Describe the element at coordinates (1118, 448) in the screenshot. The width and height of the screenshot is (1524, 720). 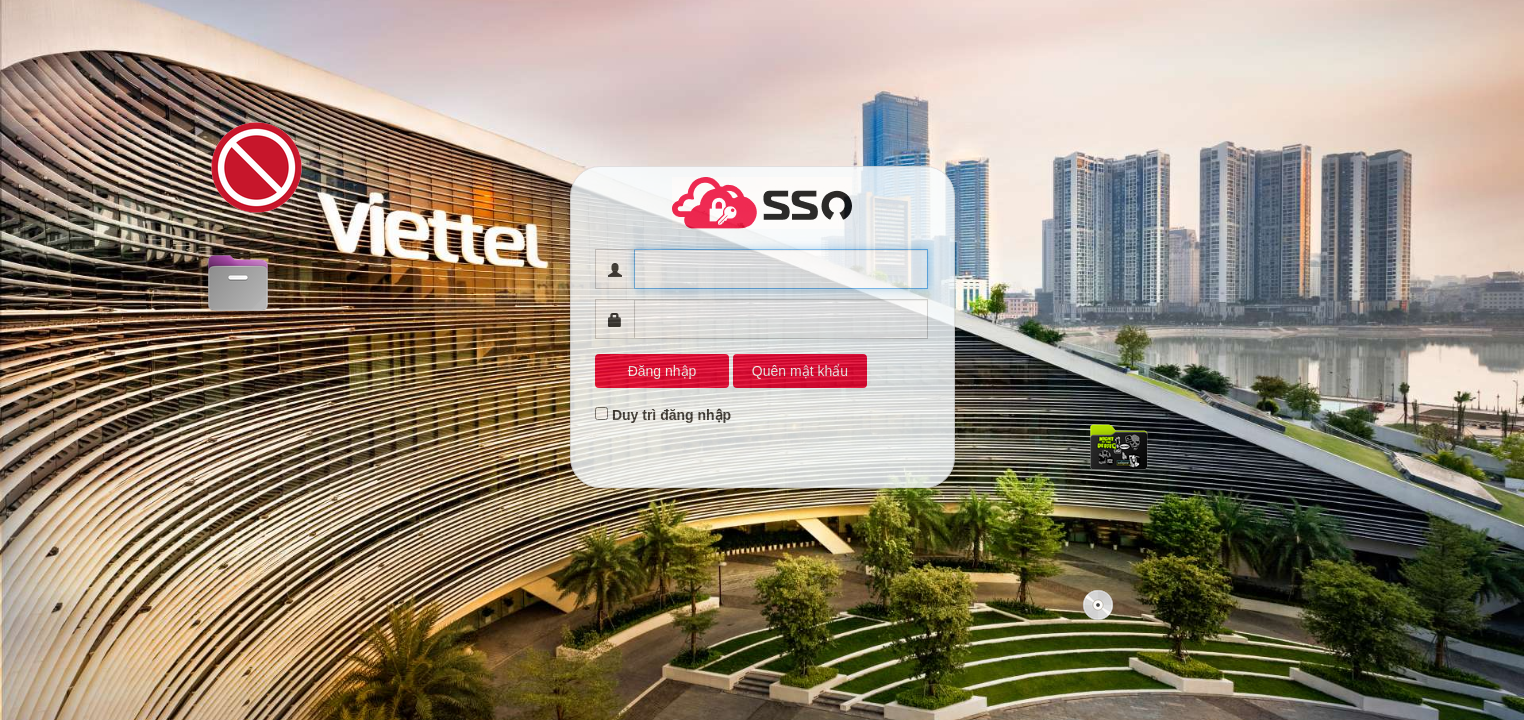
I see `open watch dogs 2 game files folder` at that location.